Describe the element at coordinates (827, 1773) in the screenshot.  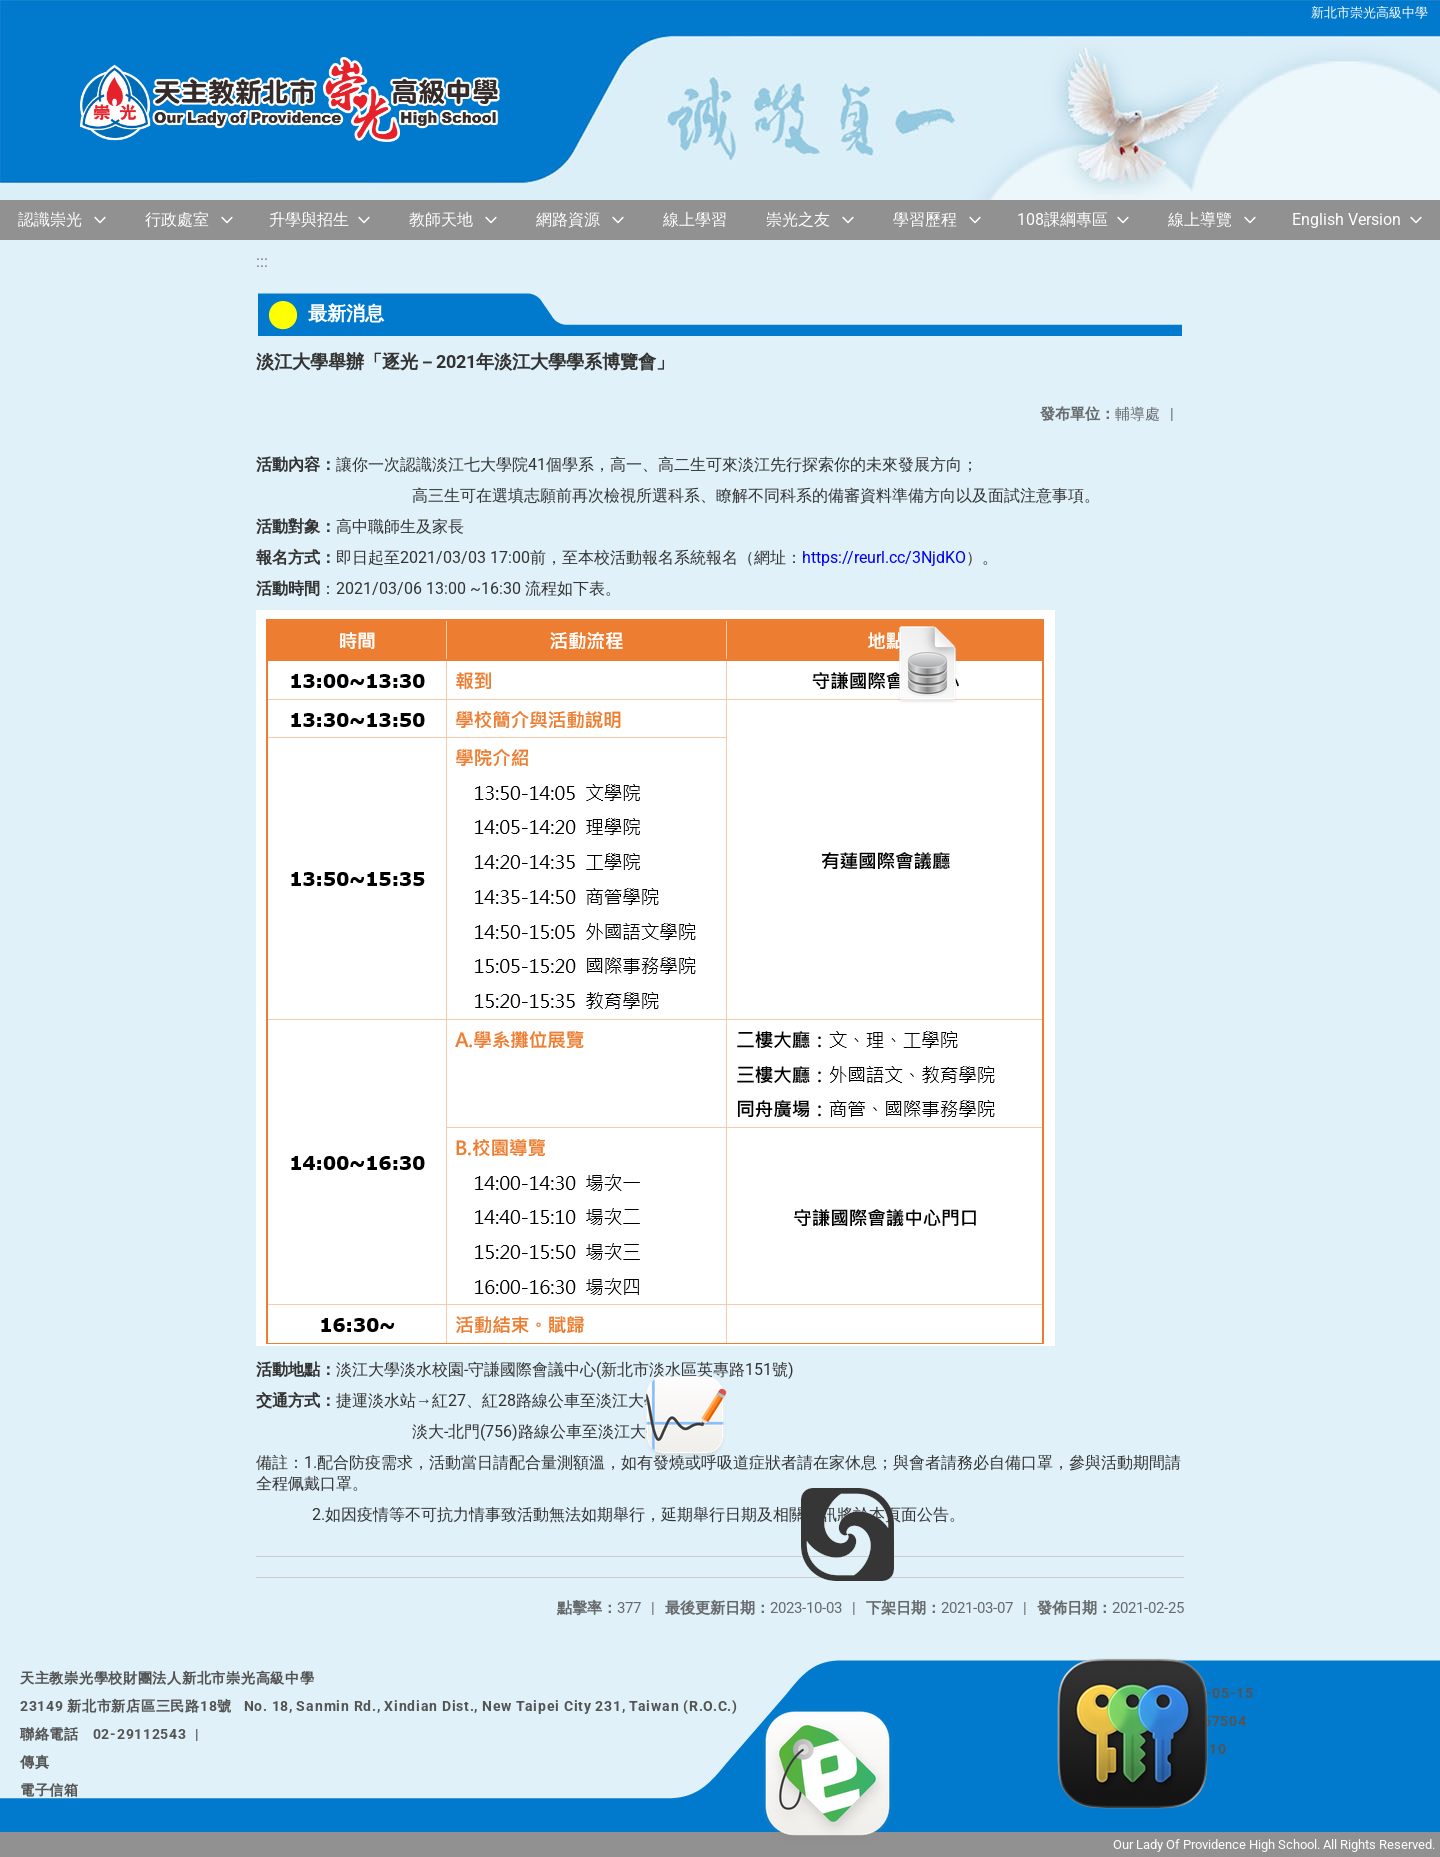
I see `open easytag music tagging application` at that location.